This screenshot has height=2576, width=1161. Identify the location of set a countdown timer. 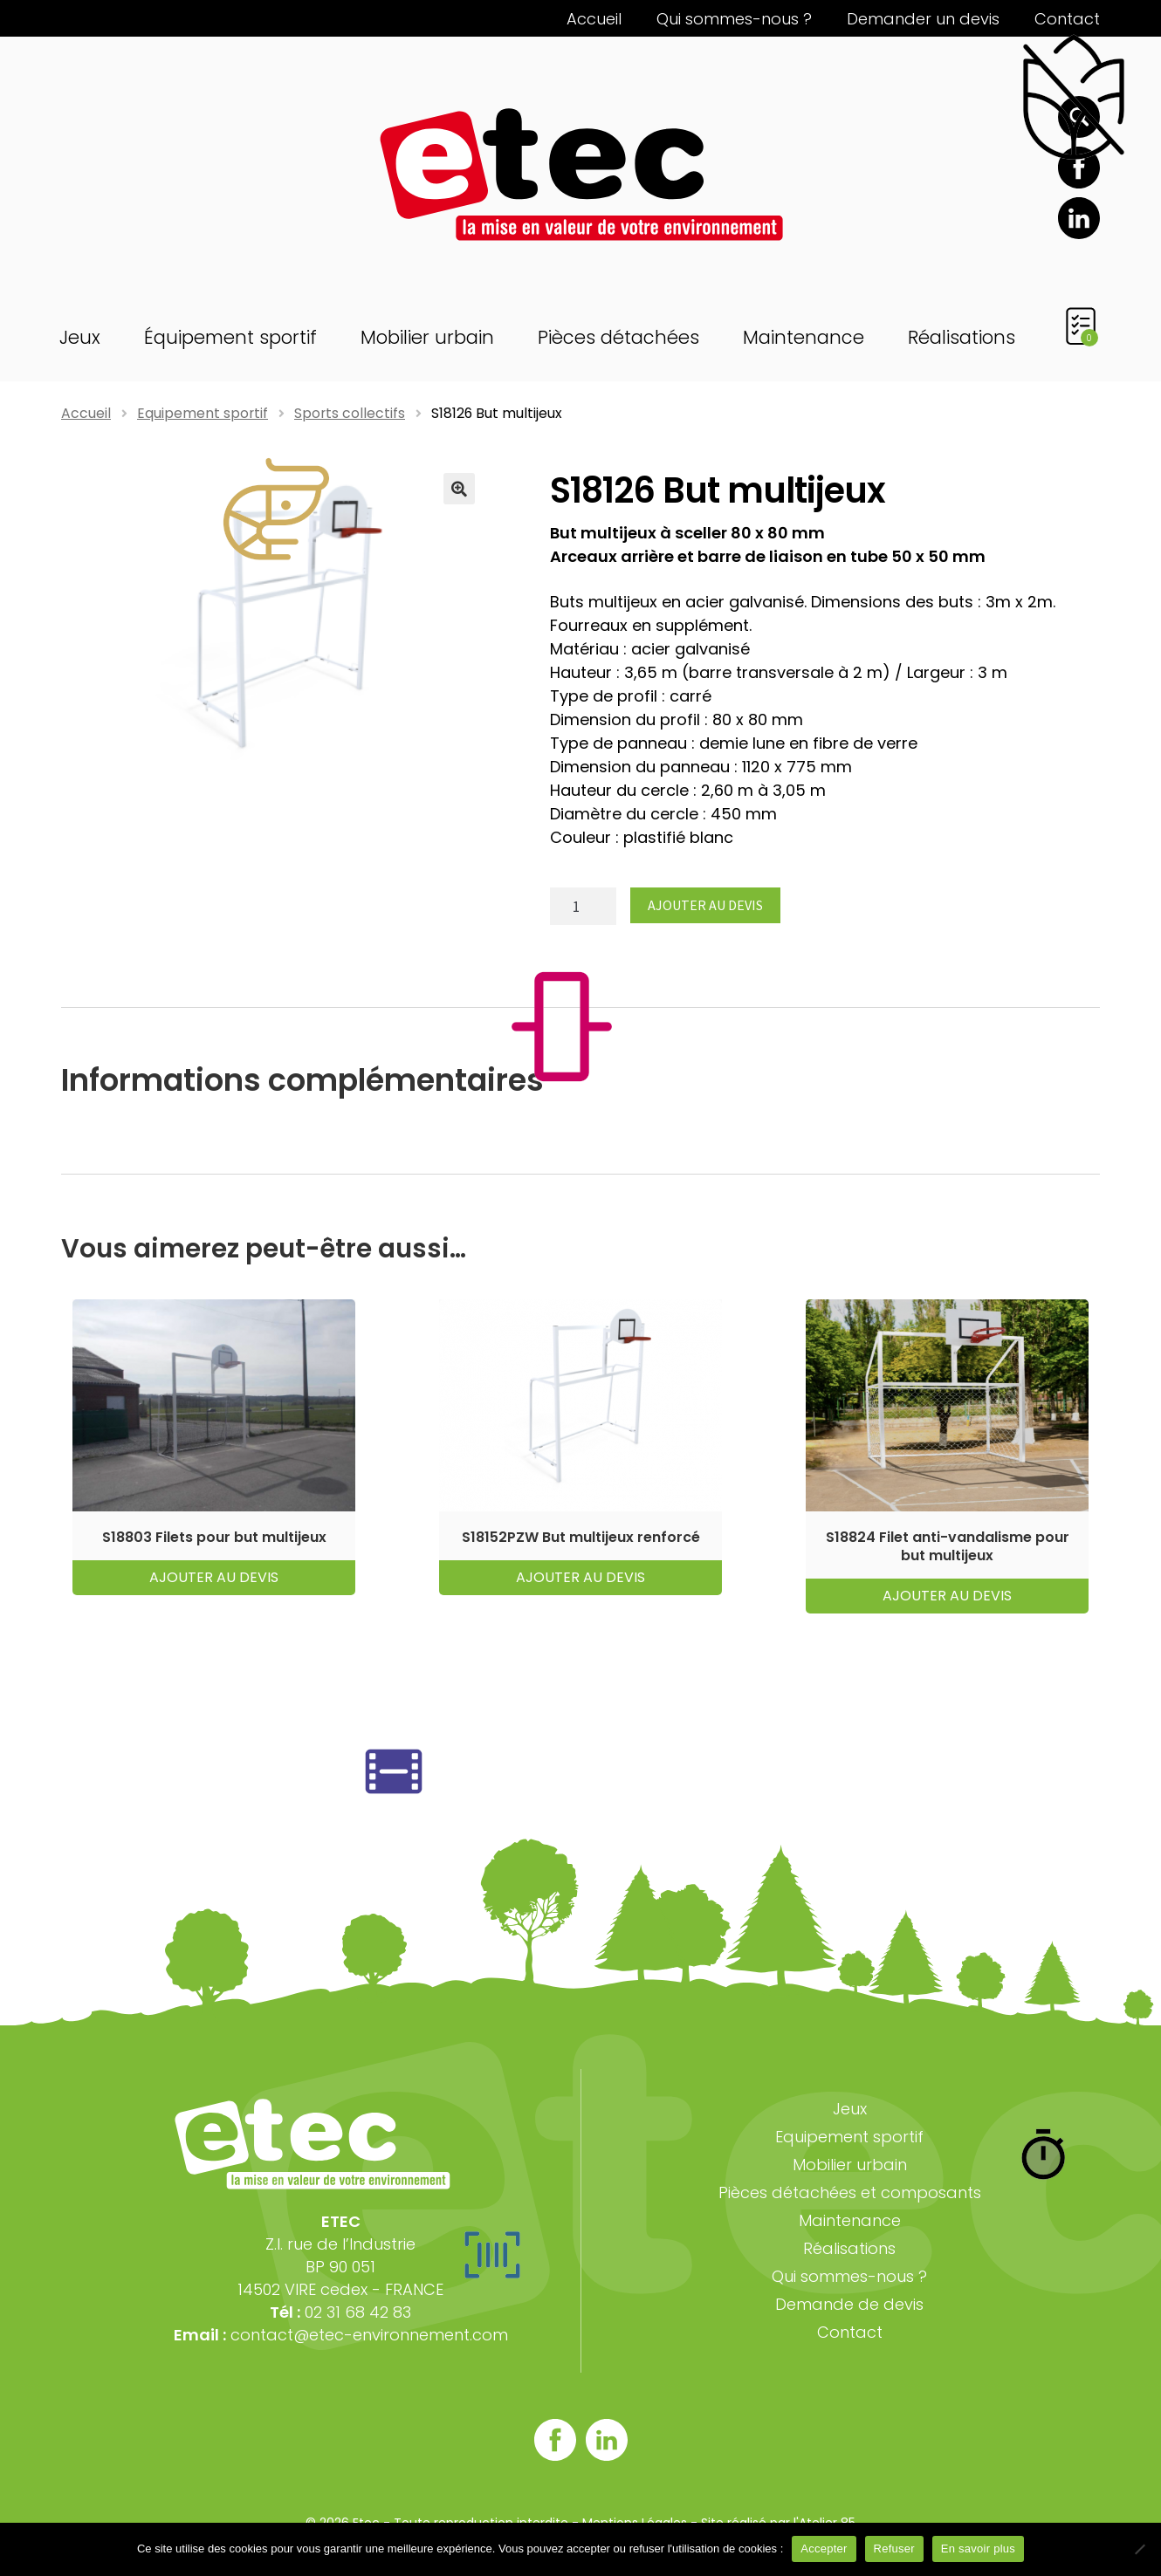
(1043, 2155).